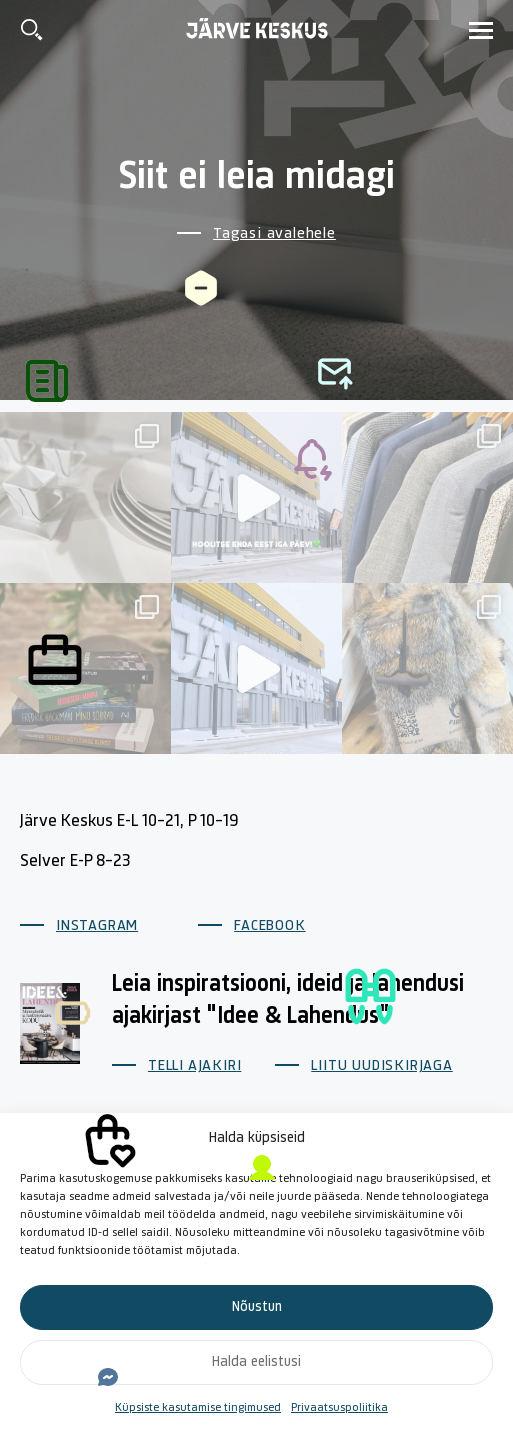  What do you see at coordinates (55, 661) in the screenshot?
I see `access travel documents or itinerary` at bounding box center [55, 661].